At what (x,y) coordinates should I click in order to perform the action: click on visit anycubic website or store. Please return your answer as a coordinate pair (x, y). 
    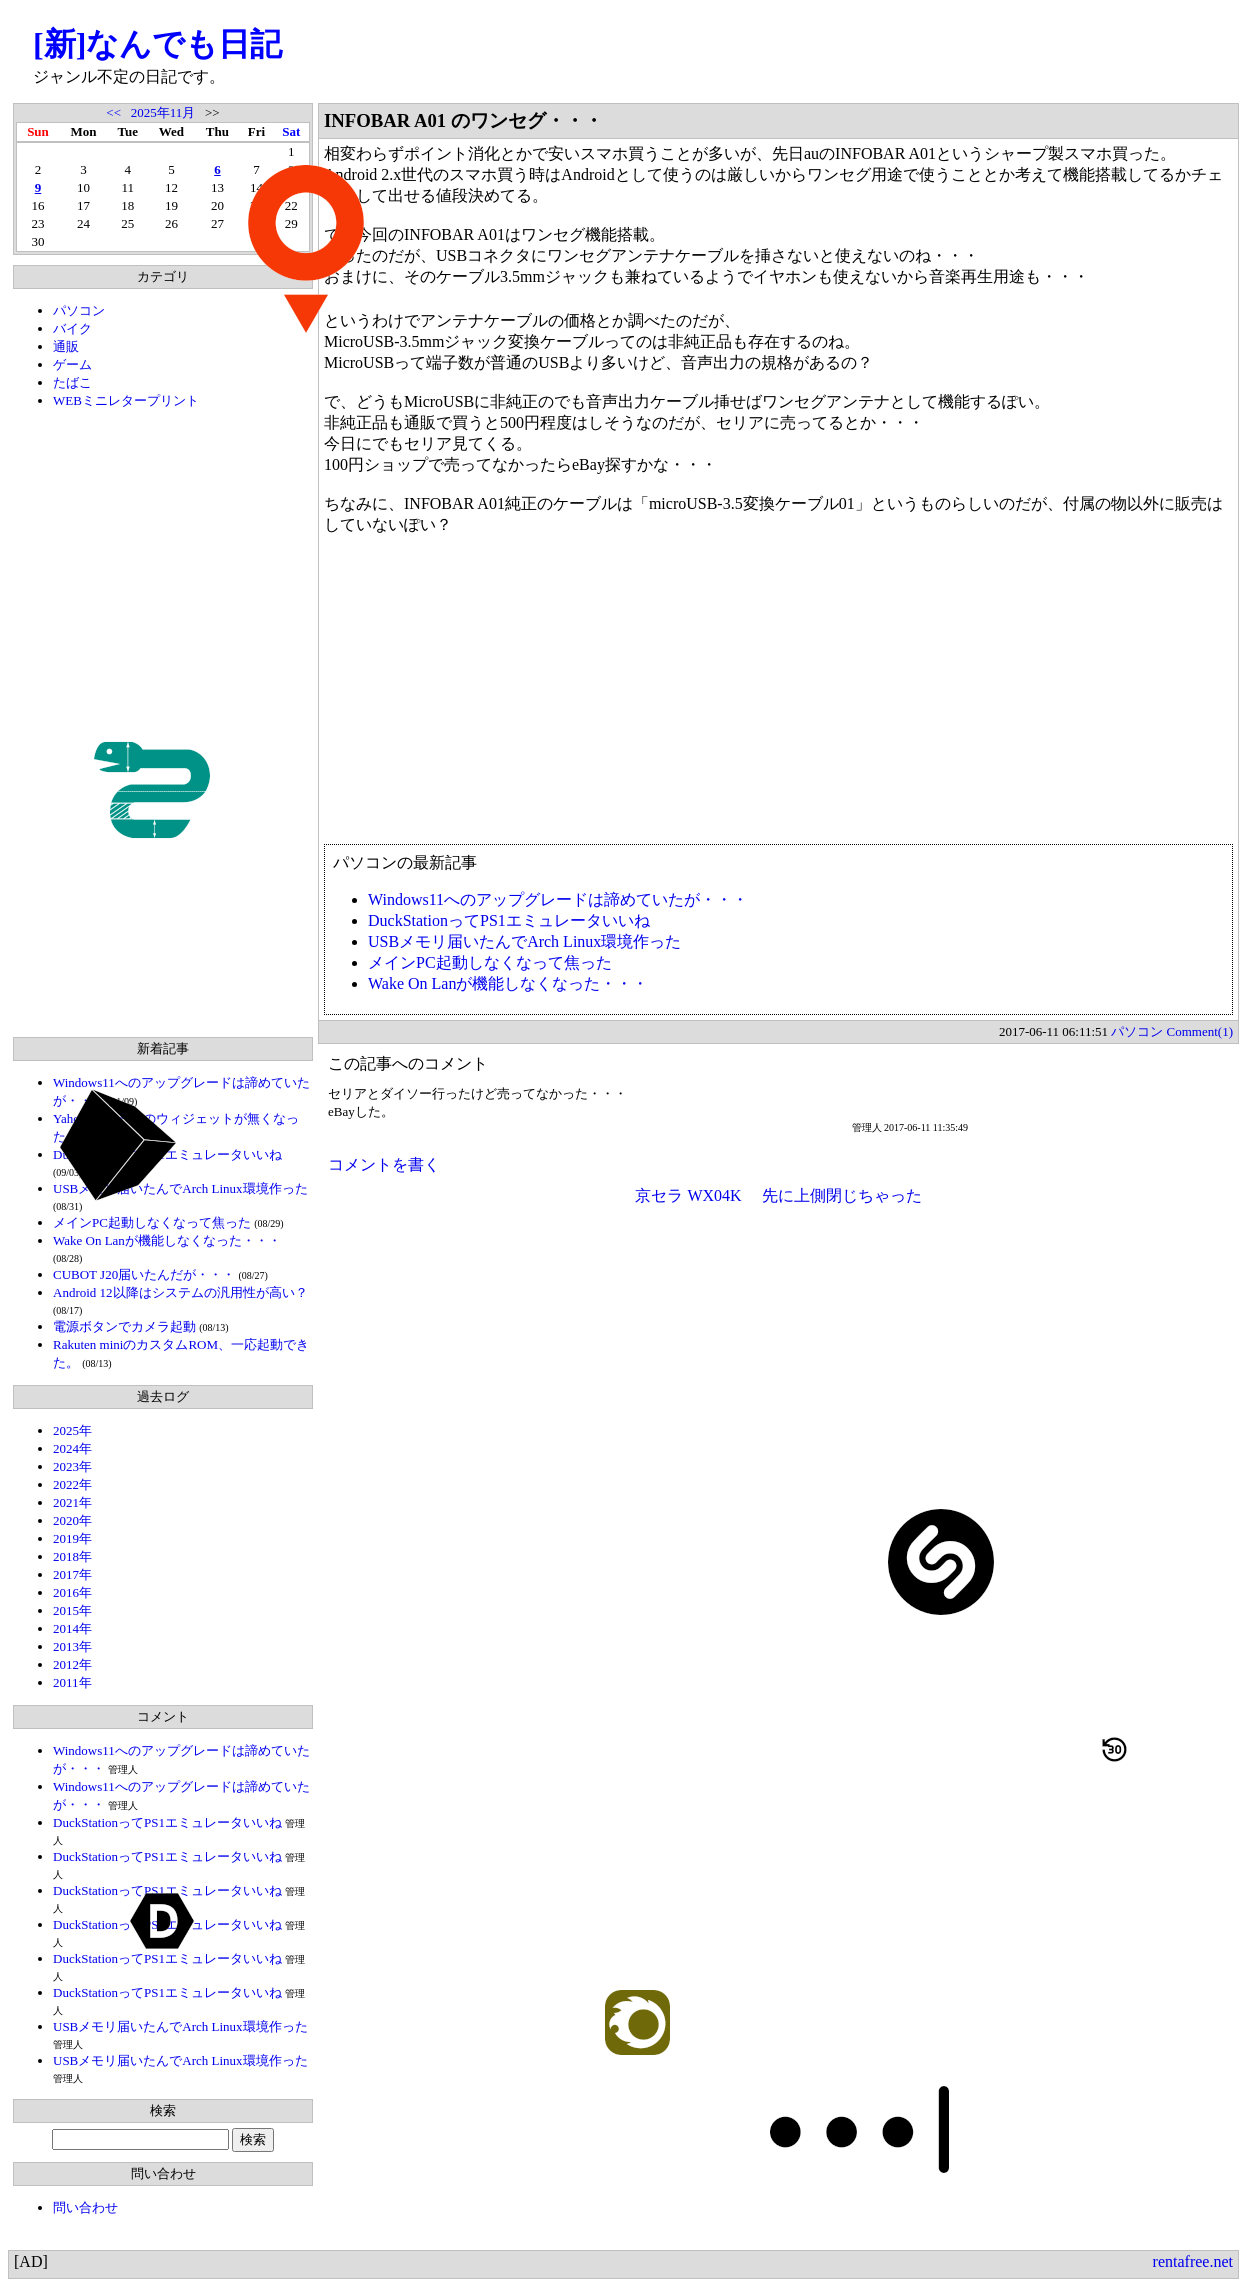
    Looking at the image, I should click on (118, 1145).